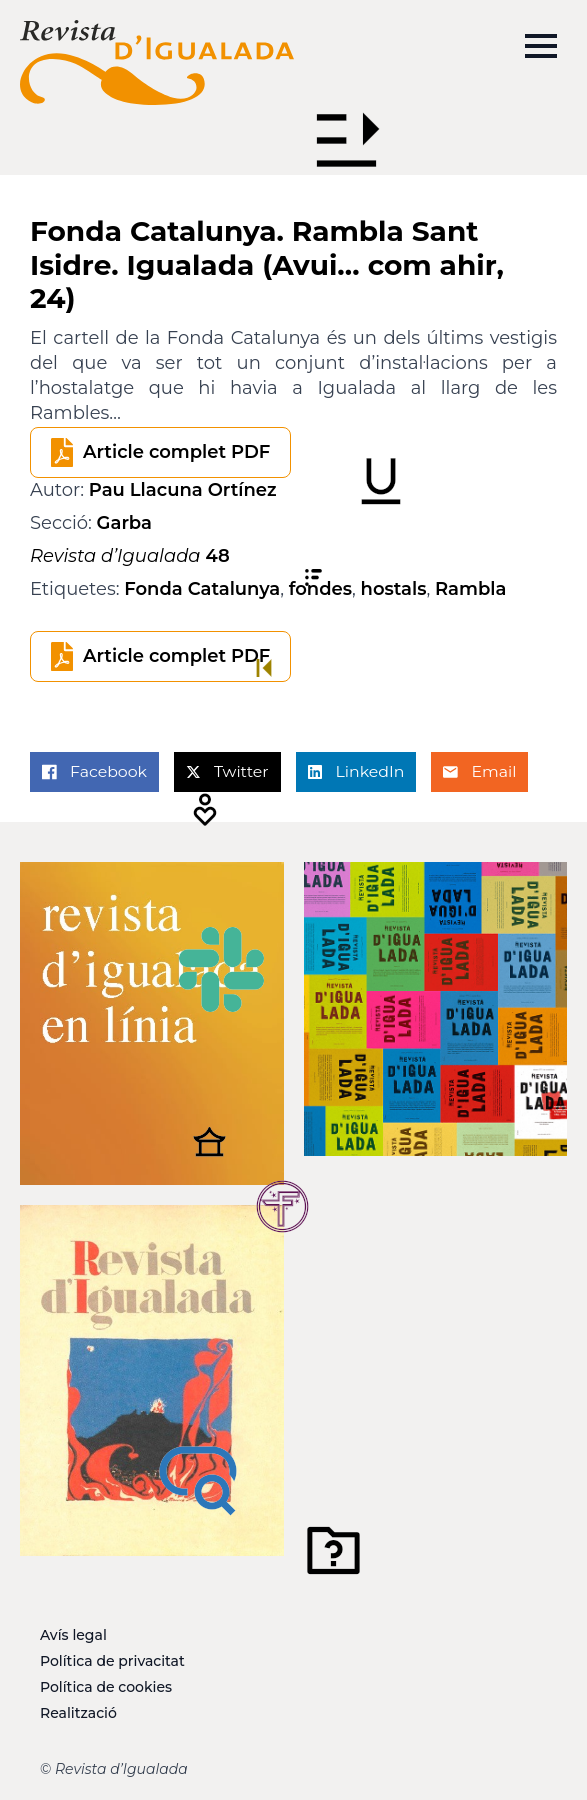 The image size is (587, 1800). Describe the element at coordinates (333, 1550) in the screenshot. I see `folder with unknown or unrecognized contents` at that location.